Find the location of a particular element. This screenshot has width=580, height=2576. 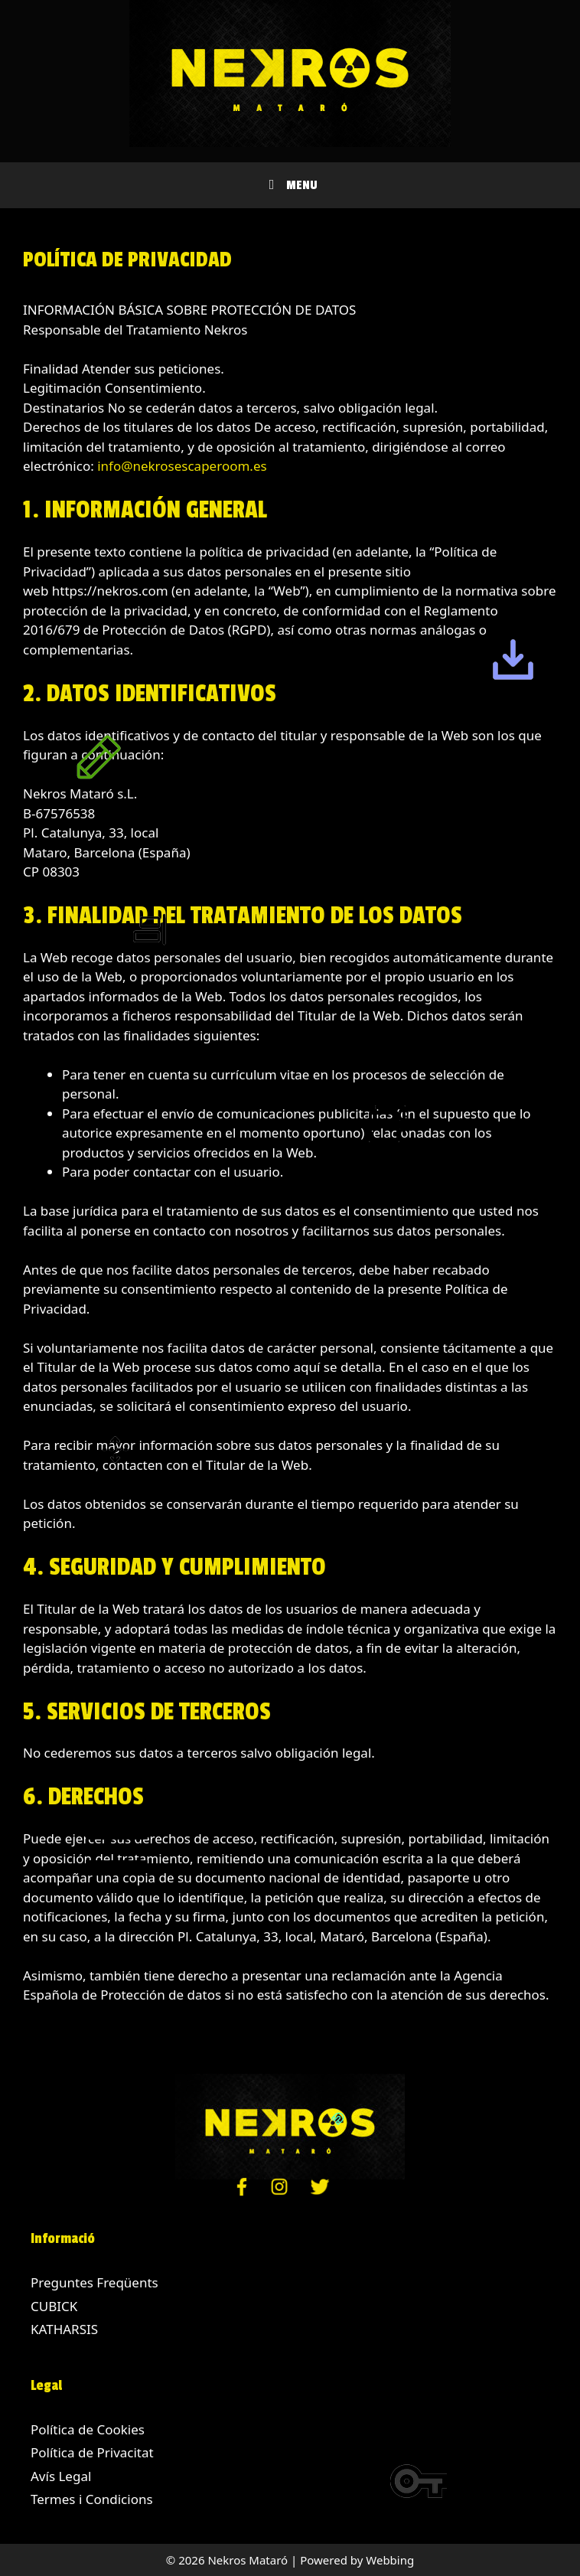

align text to the left is located at coordinates (116, 1836).